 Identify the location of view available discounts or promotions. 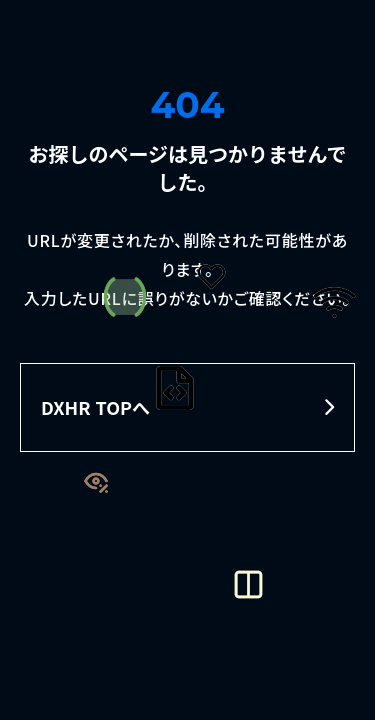
(96, 481).